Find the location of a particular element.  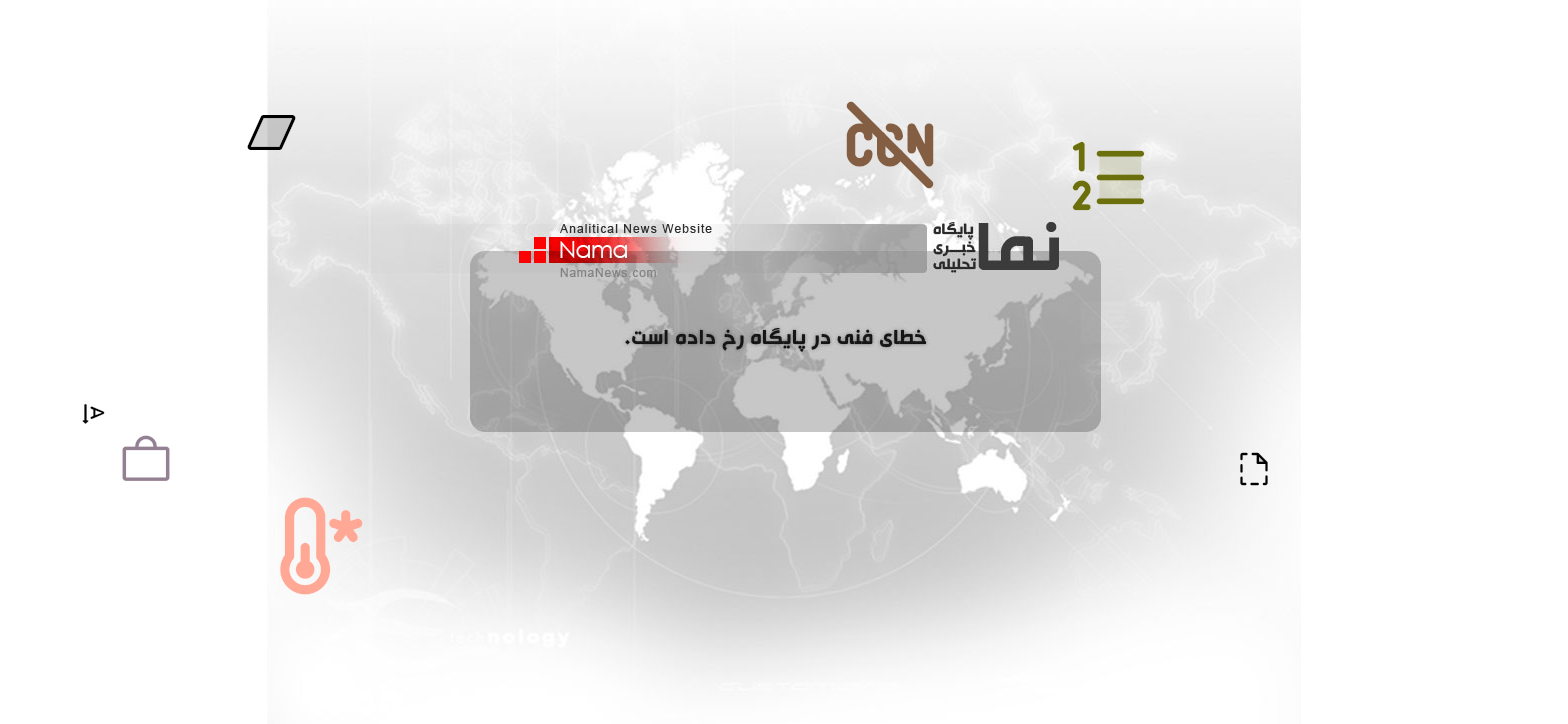

view your shopping bag is located at coordinates (146, 461).